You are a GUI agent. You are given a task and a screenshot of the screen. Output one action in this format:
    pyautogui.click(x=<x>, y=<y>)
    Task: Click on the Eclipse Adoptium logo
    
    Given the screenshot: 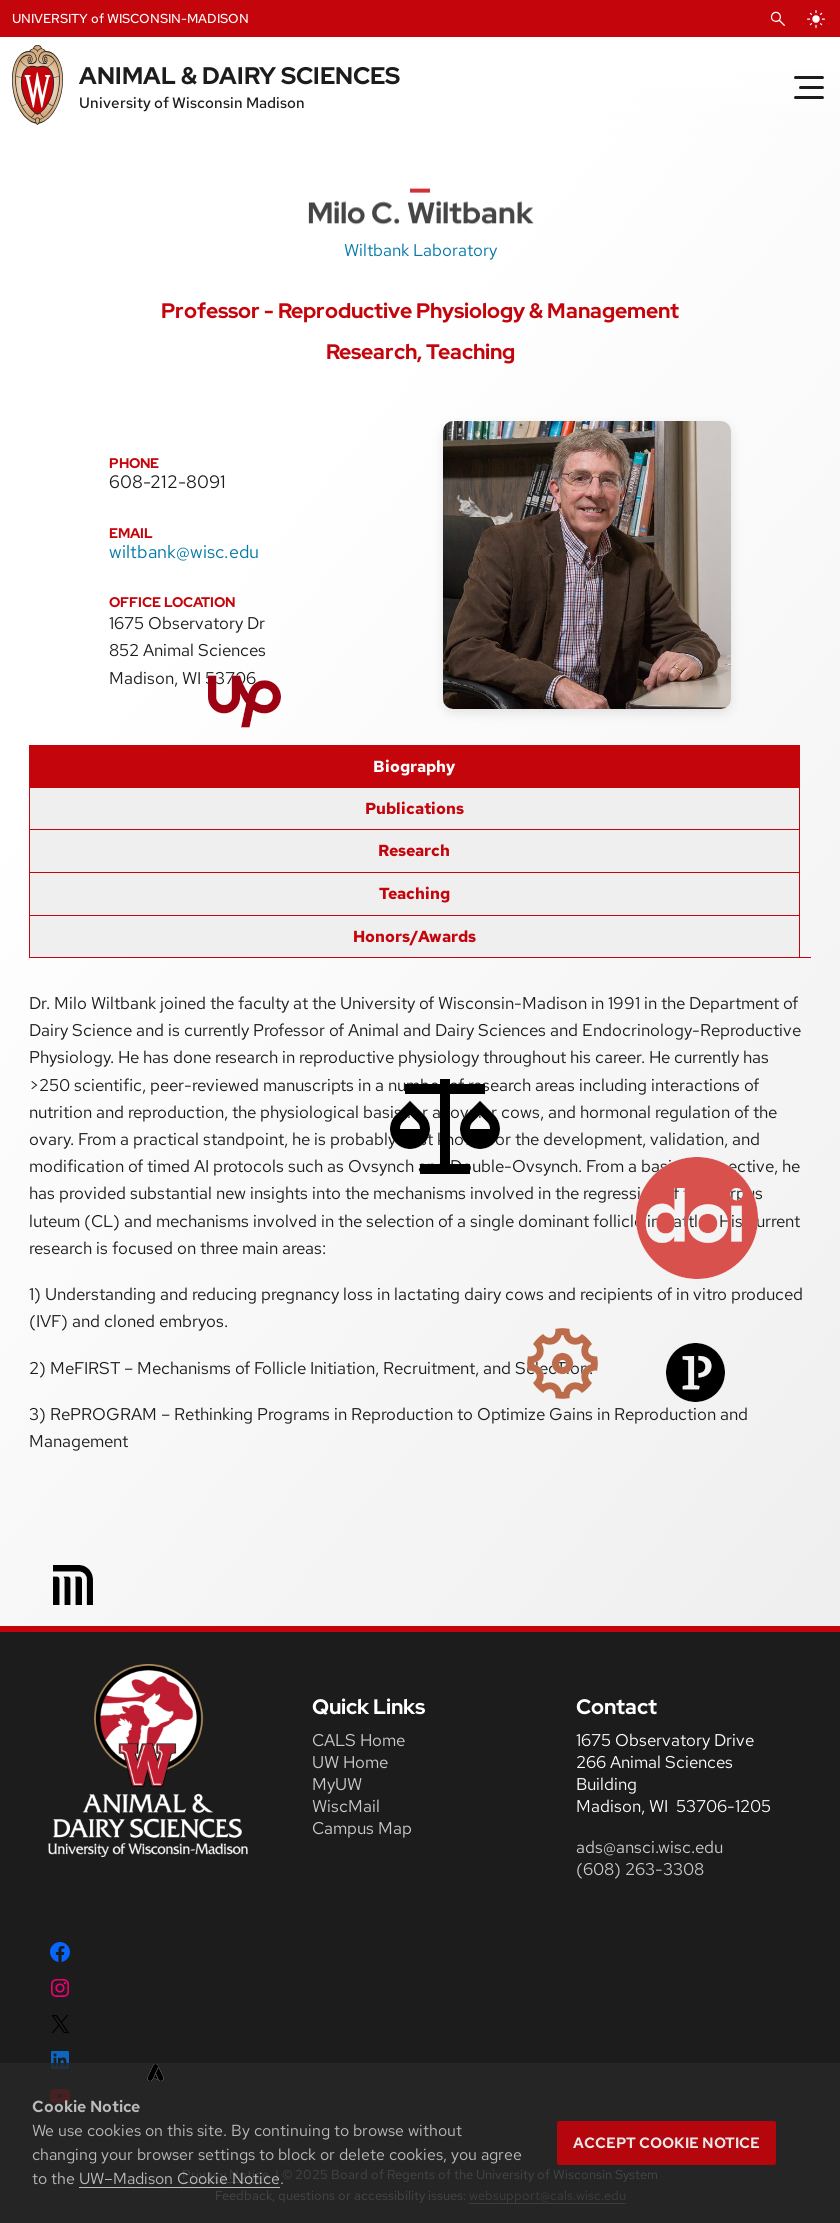 What is the action you would take?
    pyautogui.click(x=155, y=2072)
    